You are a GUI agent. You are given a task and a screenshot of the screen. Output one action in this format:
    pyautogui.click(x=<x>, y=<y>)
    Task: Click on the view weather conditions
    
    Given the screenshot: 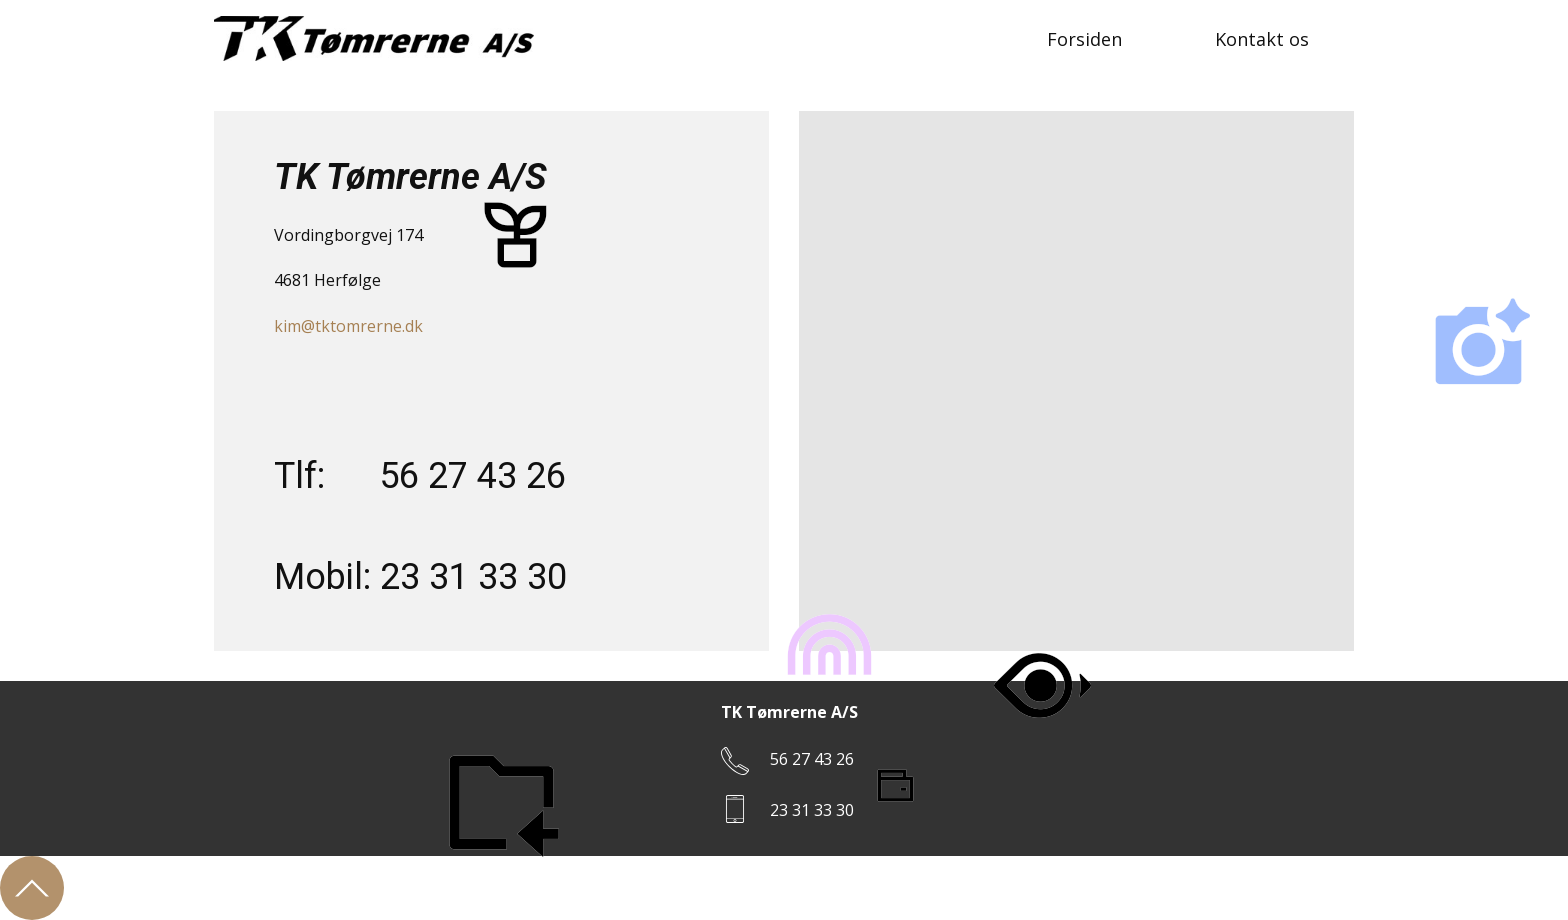 What is the action you would take?
    pyautogui.click(x=829, y=644)
    